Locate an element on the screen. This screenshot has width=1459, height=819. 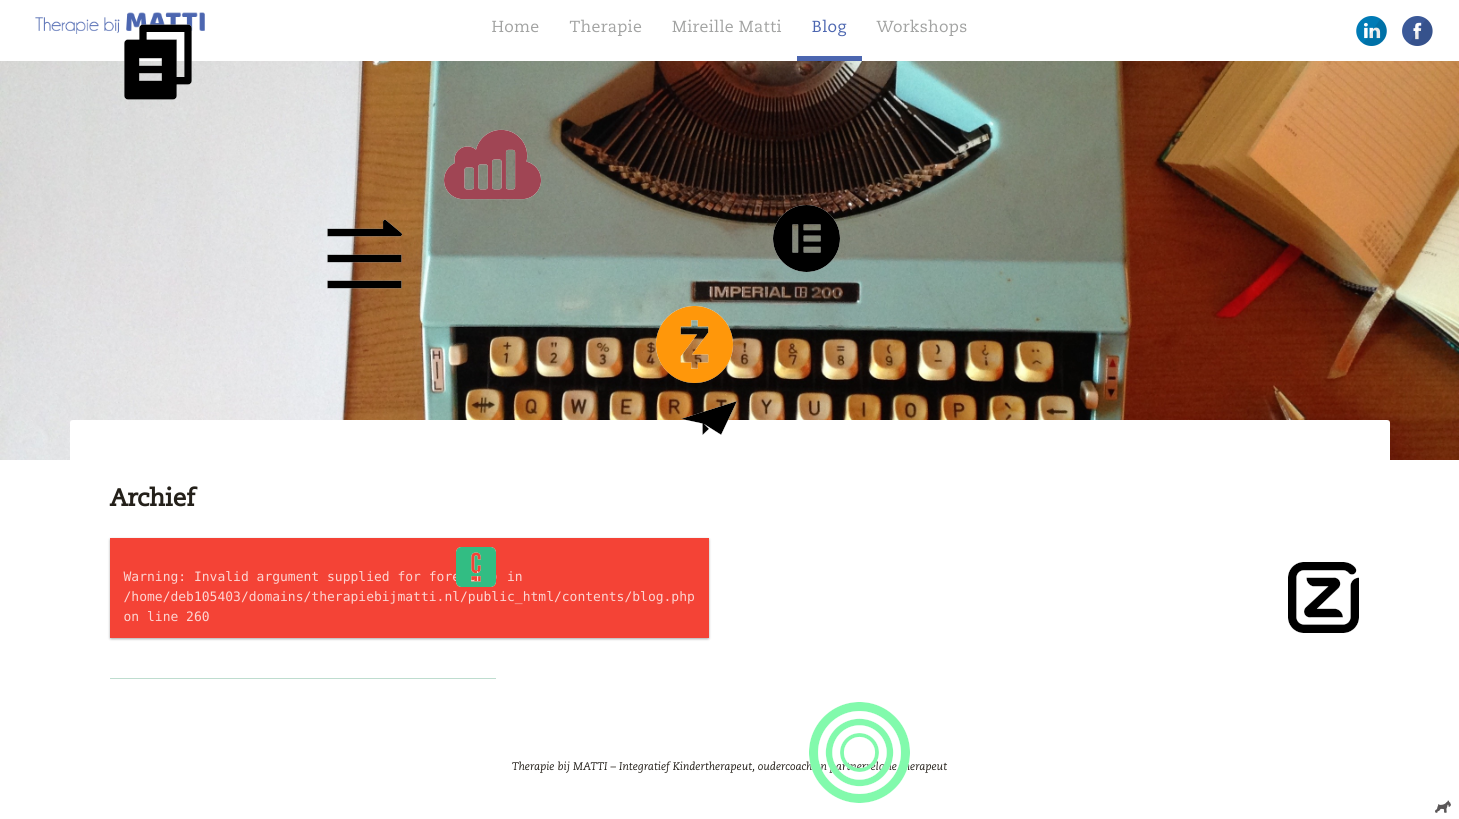
open the ziggo app is located at coordinates (1323, 597).